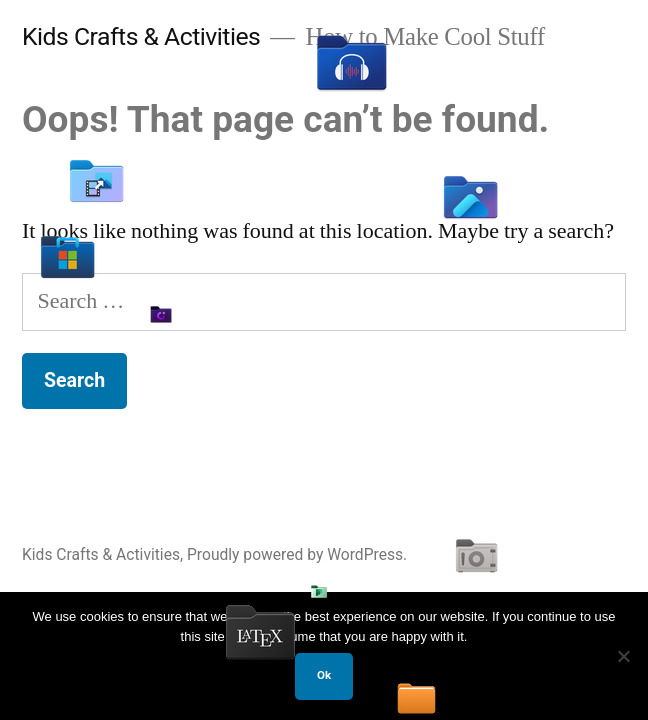 The width and height of the screenshot is (648, 720). Describe the element at coordinates (470, 198) in the screenshot. I see `open pictures folder` at that location.